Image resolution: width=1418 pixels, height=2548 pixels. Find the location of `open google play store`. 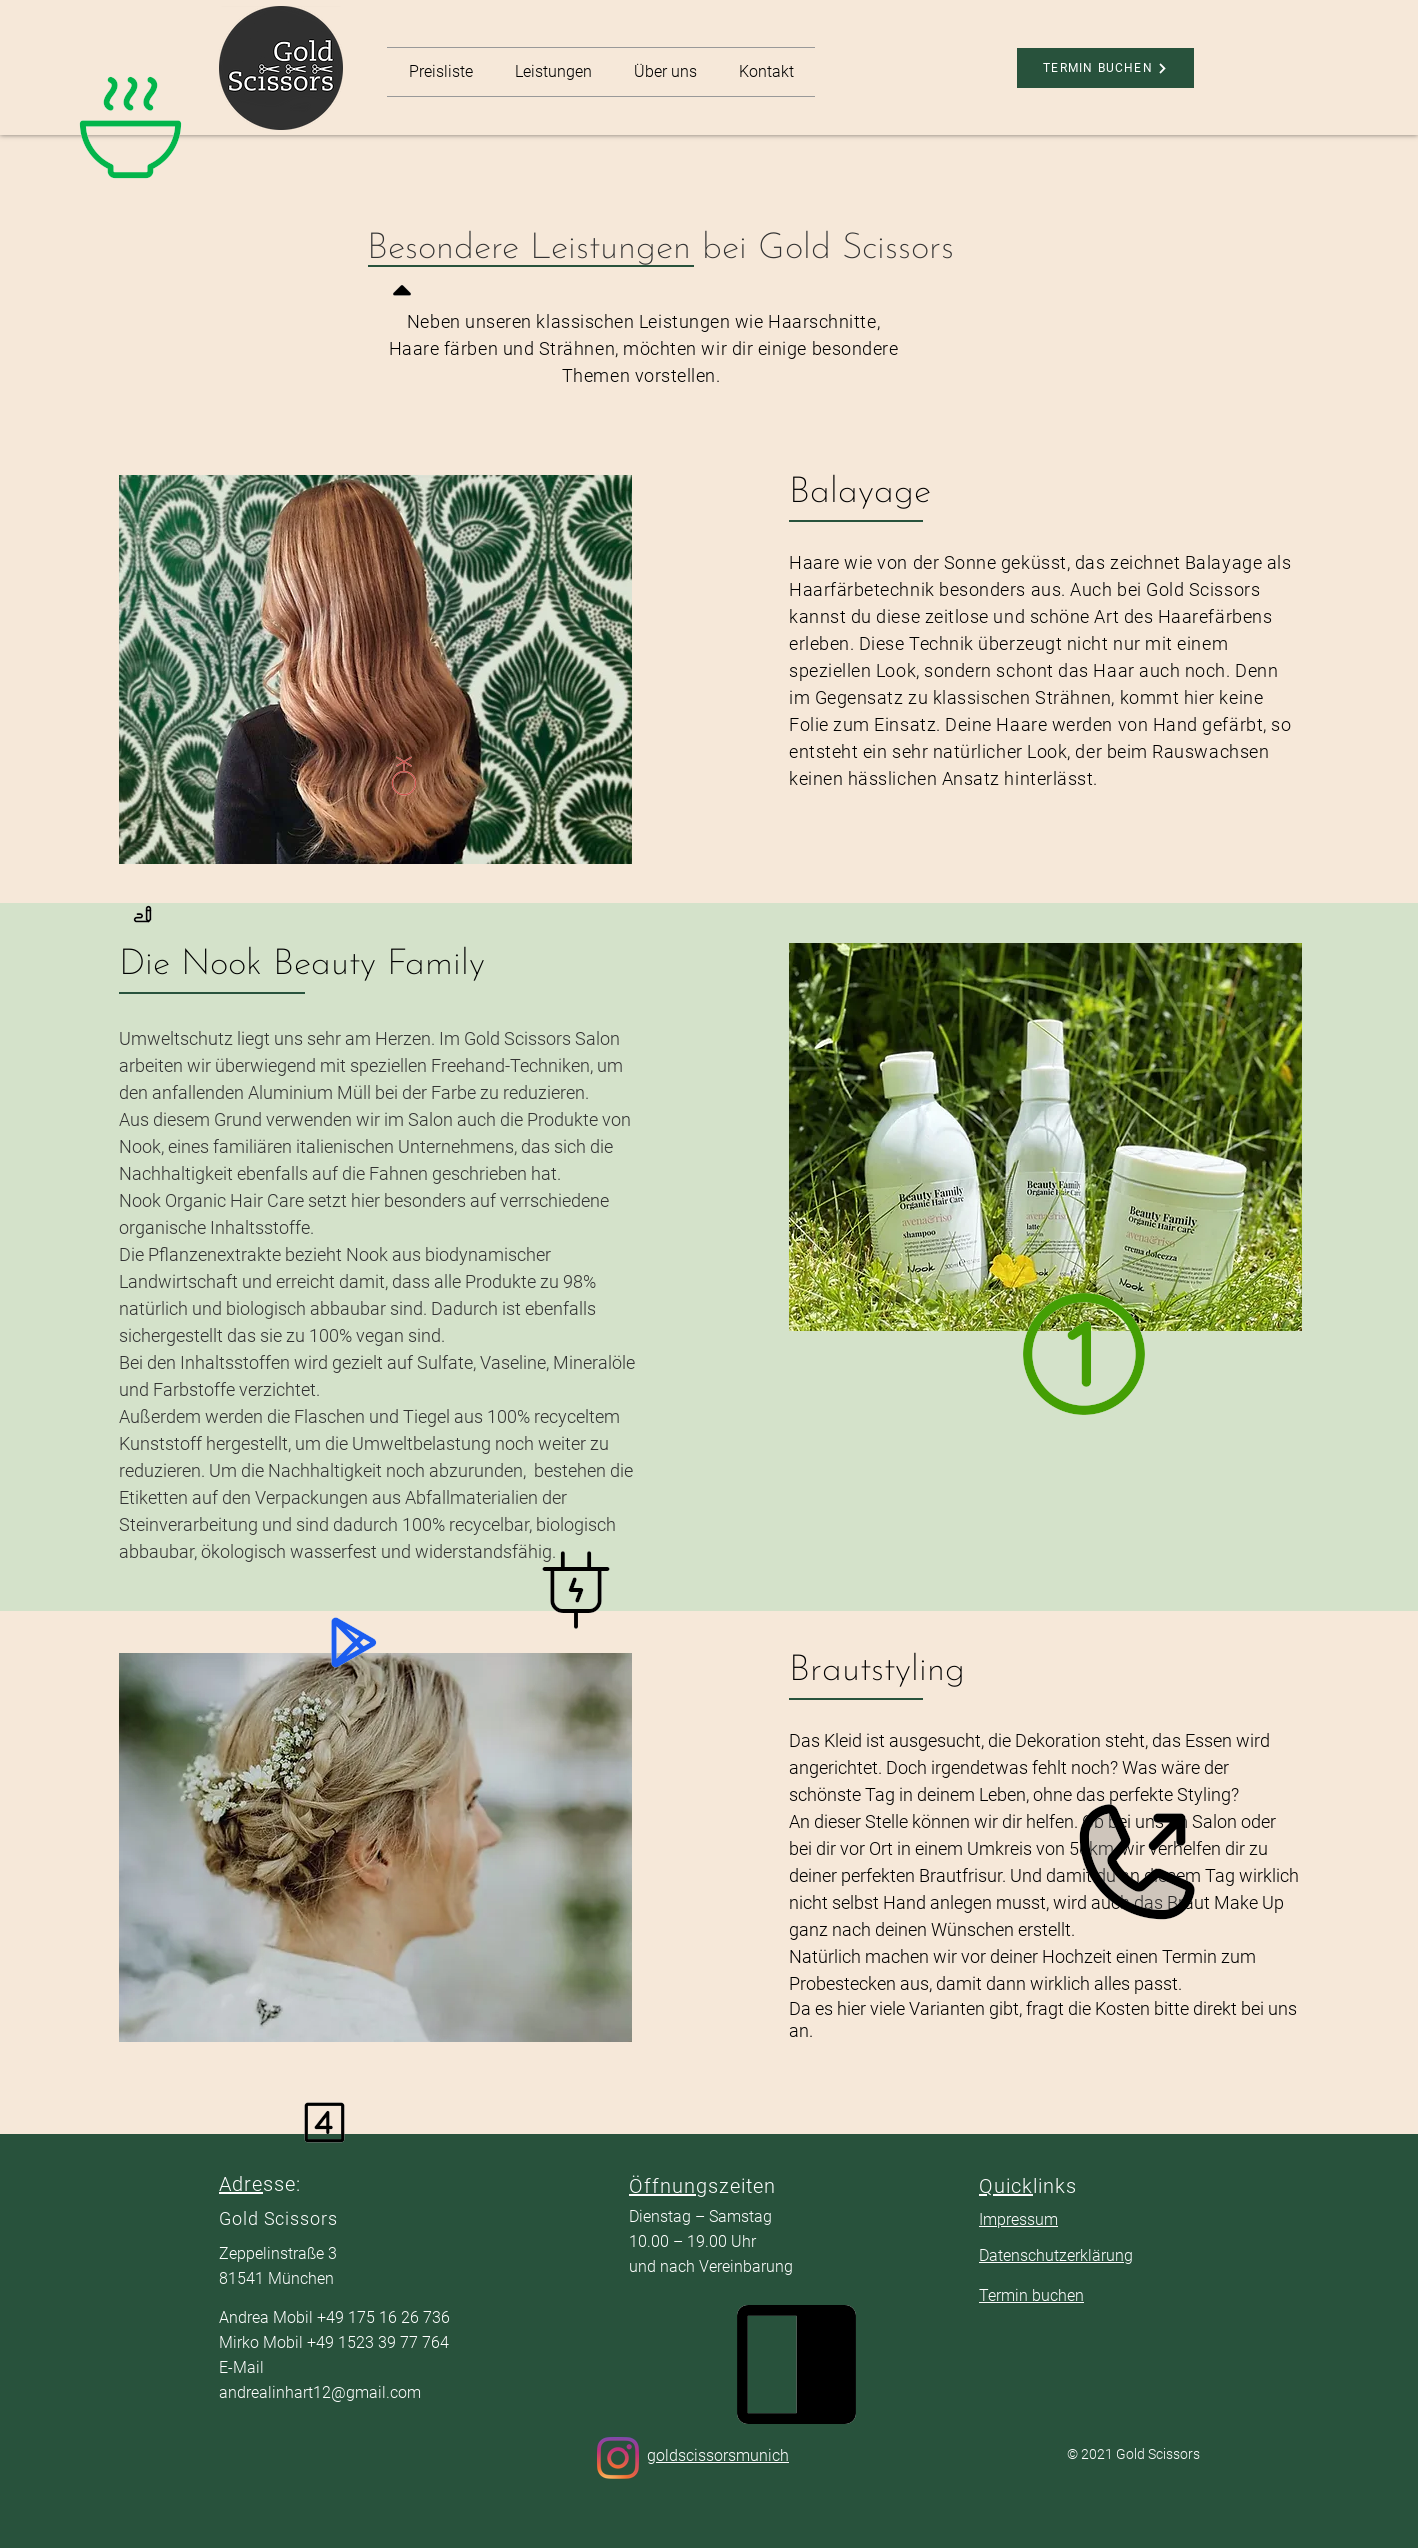

open google play store is located at coordinates (349, 1642).